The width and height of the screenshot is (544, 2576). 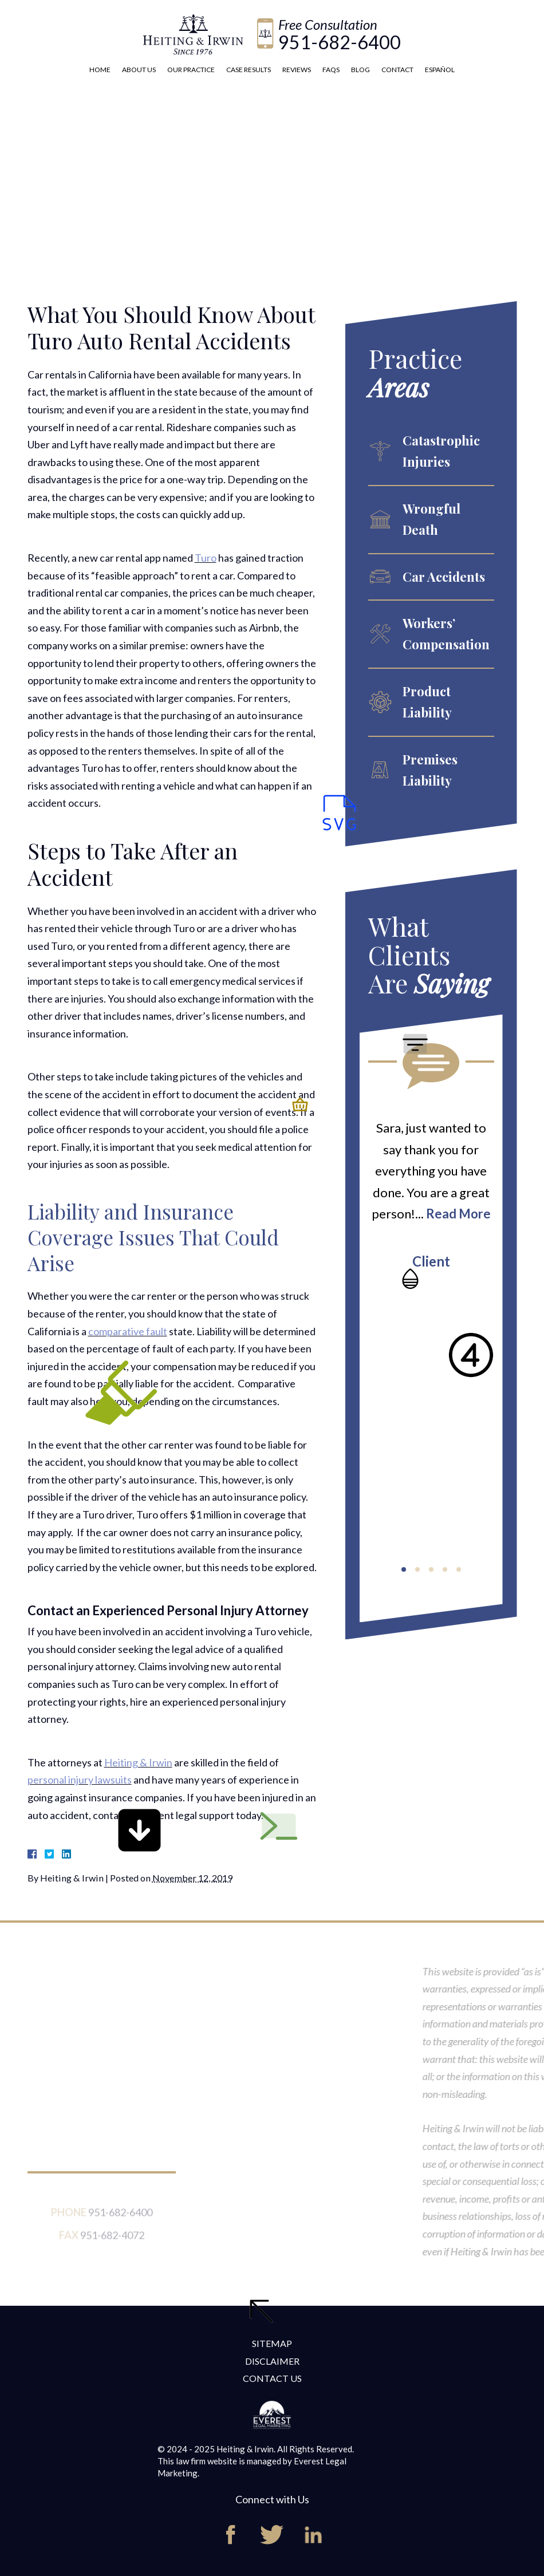 I want to click on indicates partial fill level or half-full status, so click(x=410, y=1279).